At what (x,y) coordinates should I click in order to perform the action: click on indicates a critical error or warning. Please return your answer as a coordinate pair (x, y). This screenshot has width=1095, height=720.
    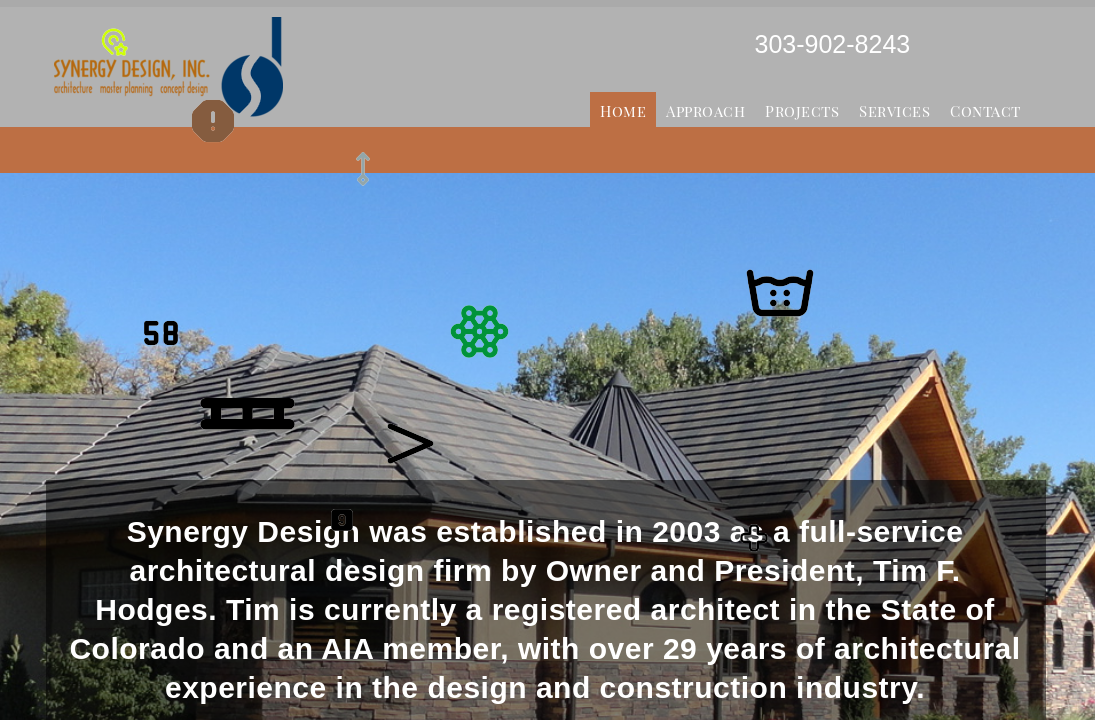
    Looking at the image, I should click on (213, 121).